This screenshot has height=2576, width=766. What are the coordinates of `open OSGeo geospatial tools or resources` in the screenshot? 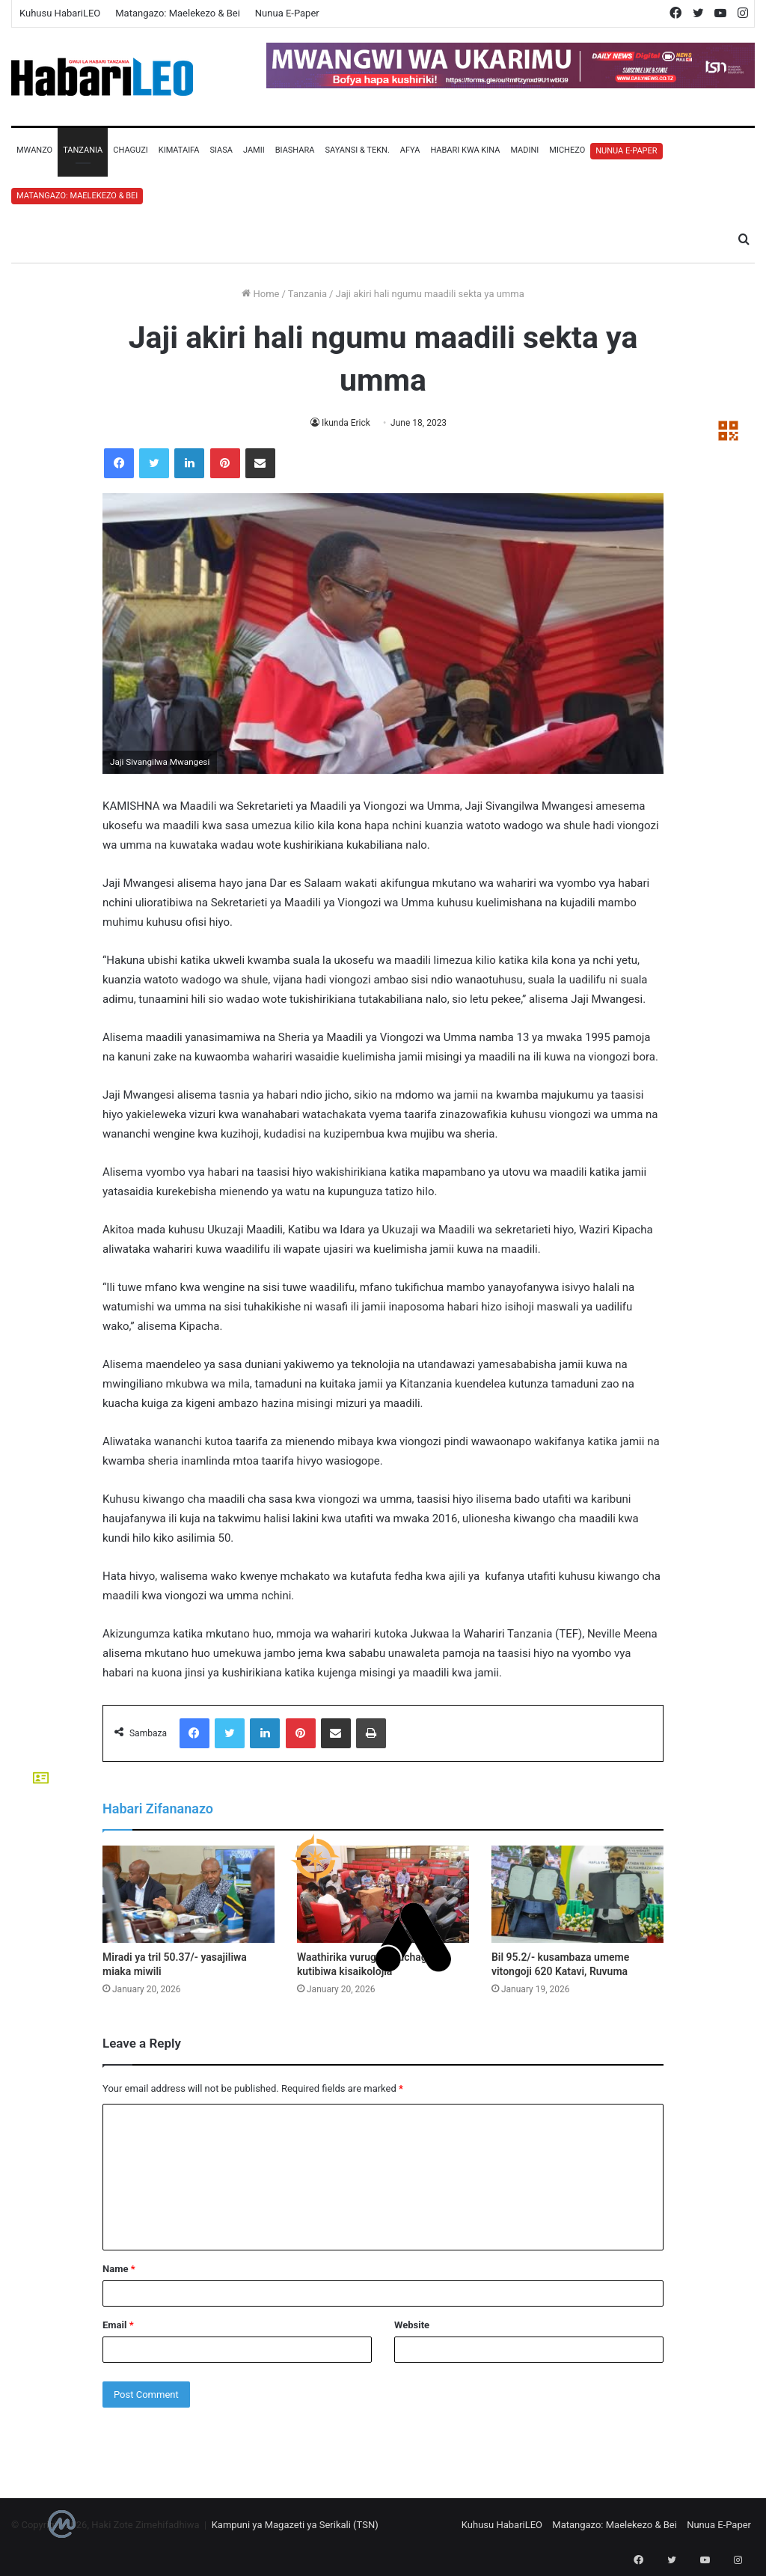 It's located at (315, 1858).